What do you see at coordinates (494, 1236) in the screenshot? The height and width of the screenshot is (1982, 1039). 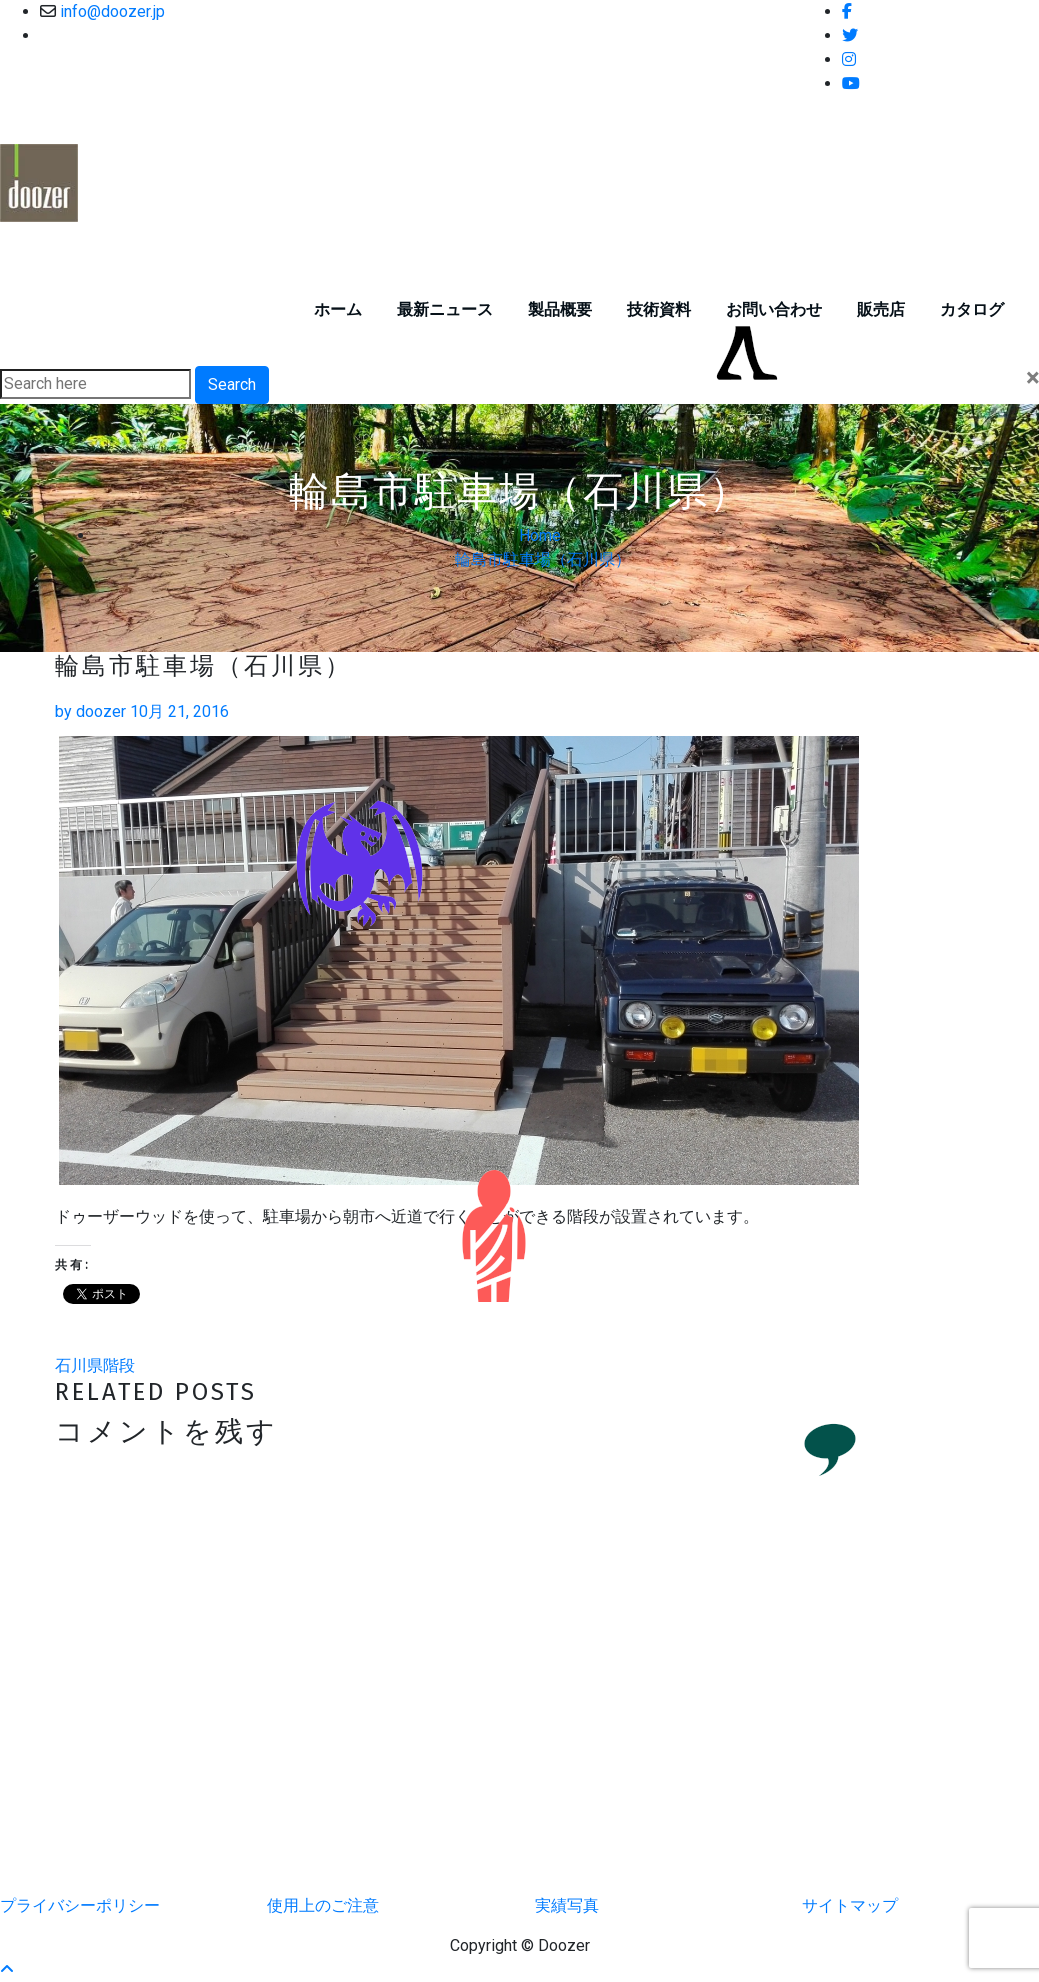 I see `select roman or ancient civilization theme` at bounding box center [494, 1236].